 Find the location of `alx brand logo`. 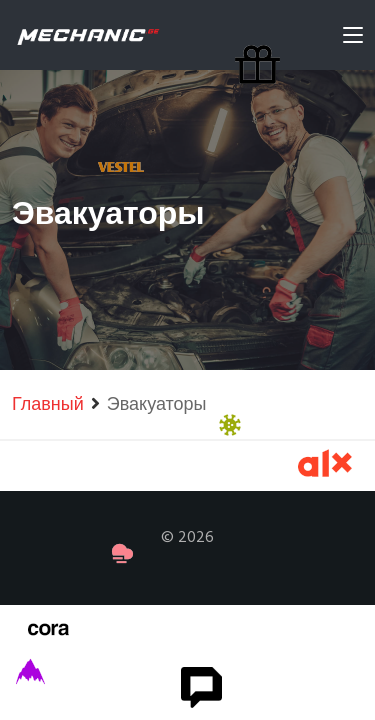

alx brand logo is located at coordinates (325, 463).